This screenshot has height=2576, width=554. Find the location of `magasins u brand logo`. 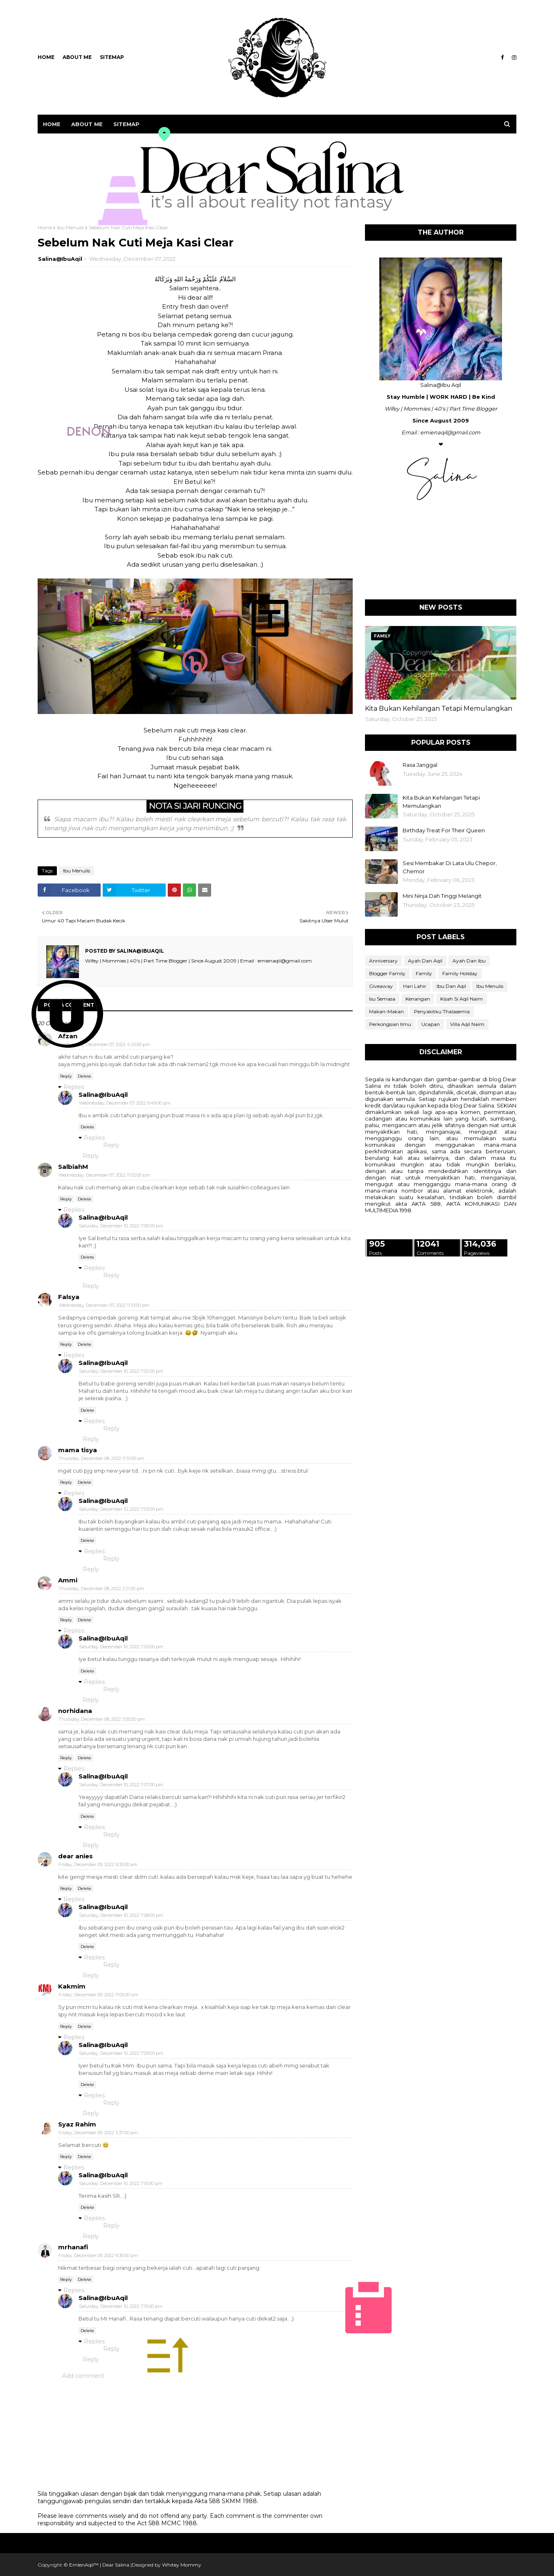

magasins u brand logo is located at coordinates (67, 1014).